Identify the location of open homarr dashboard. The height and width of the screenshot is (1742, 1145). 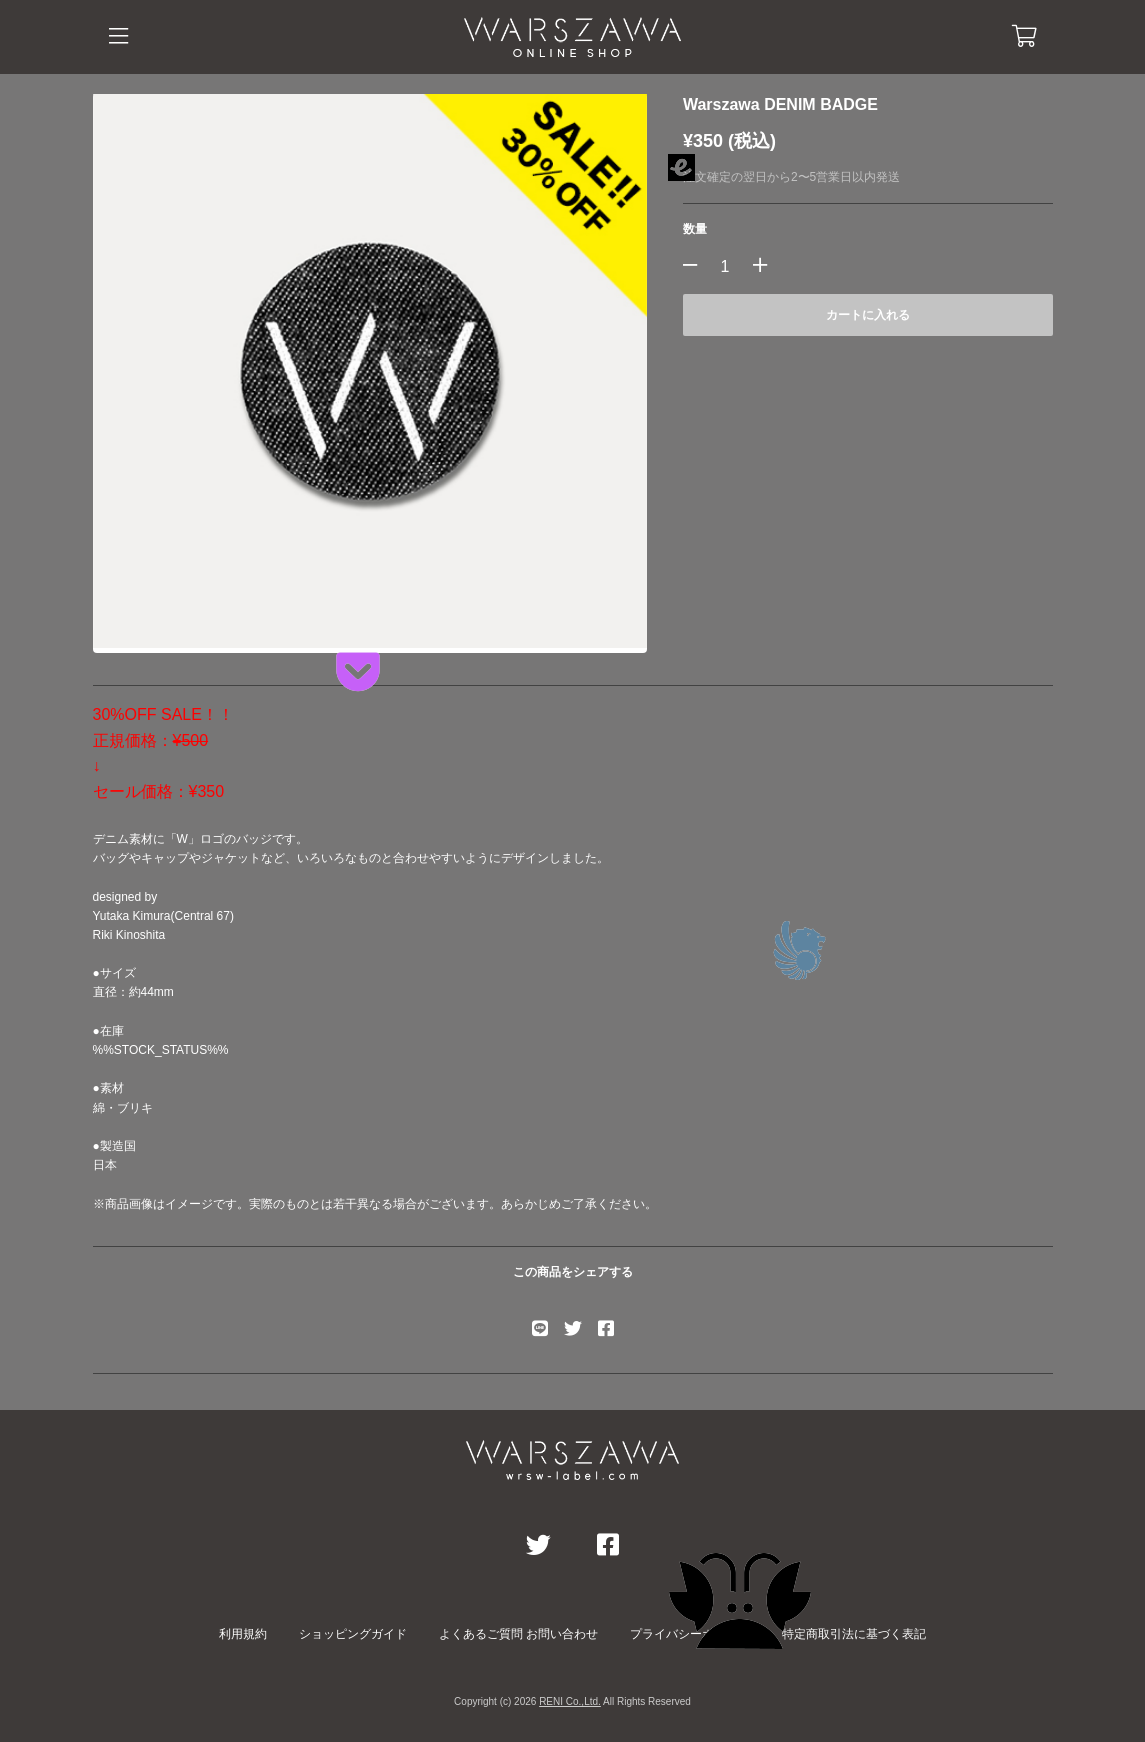
(740, 1601).